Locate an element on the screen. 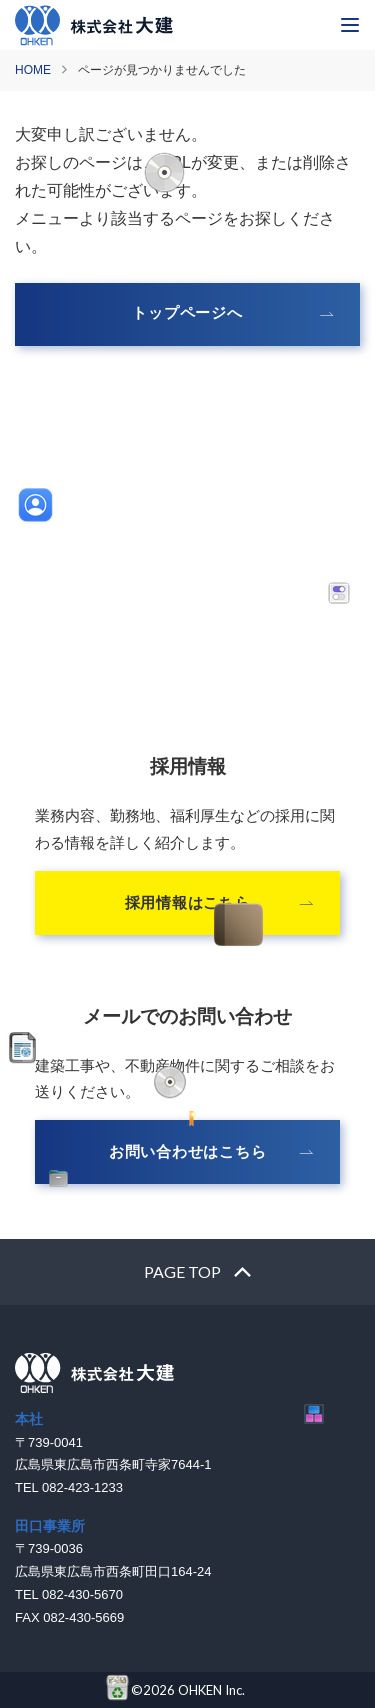  add a new bookmark is located at coordinates (192, 1119).